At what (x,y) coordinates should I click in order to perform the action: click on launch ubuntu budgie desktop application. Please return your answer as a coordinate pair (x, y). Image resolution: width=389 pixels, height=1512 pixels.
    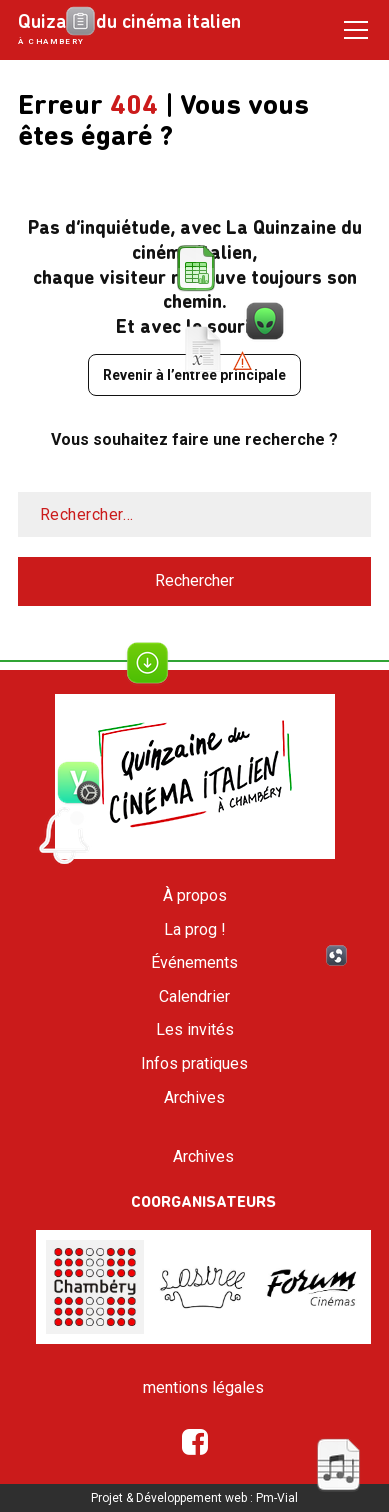
    Looking at the image, I should click on (336, 955).